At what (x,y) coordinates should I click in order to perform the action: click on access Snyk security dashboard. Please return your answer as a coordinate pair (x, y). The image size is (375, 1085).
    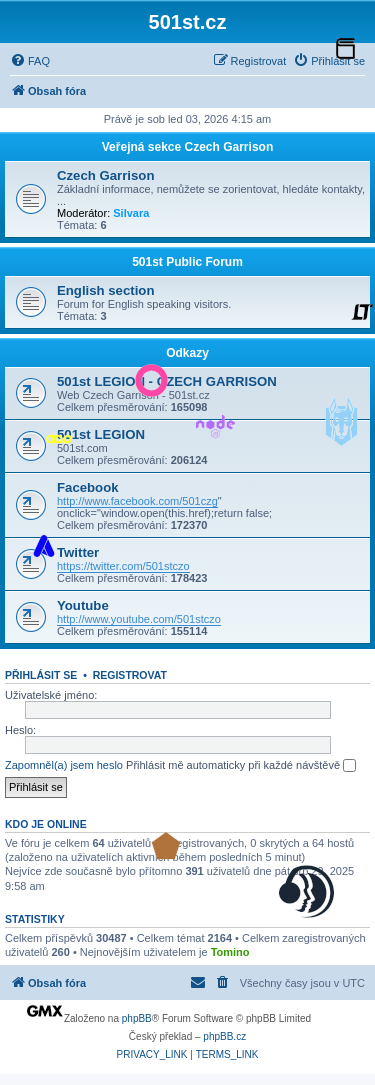
    Looking at the image, I should click on (341, 421).